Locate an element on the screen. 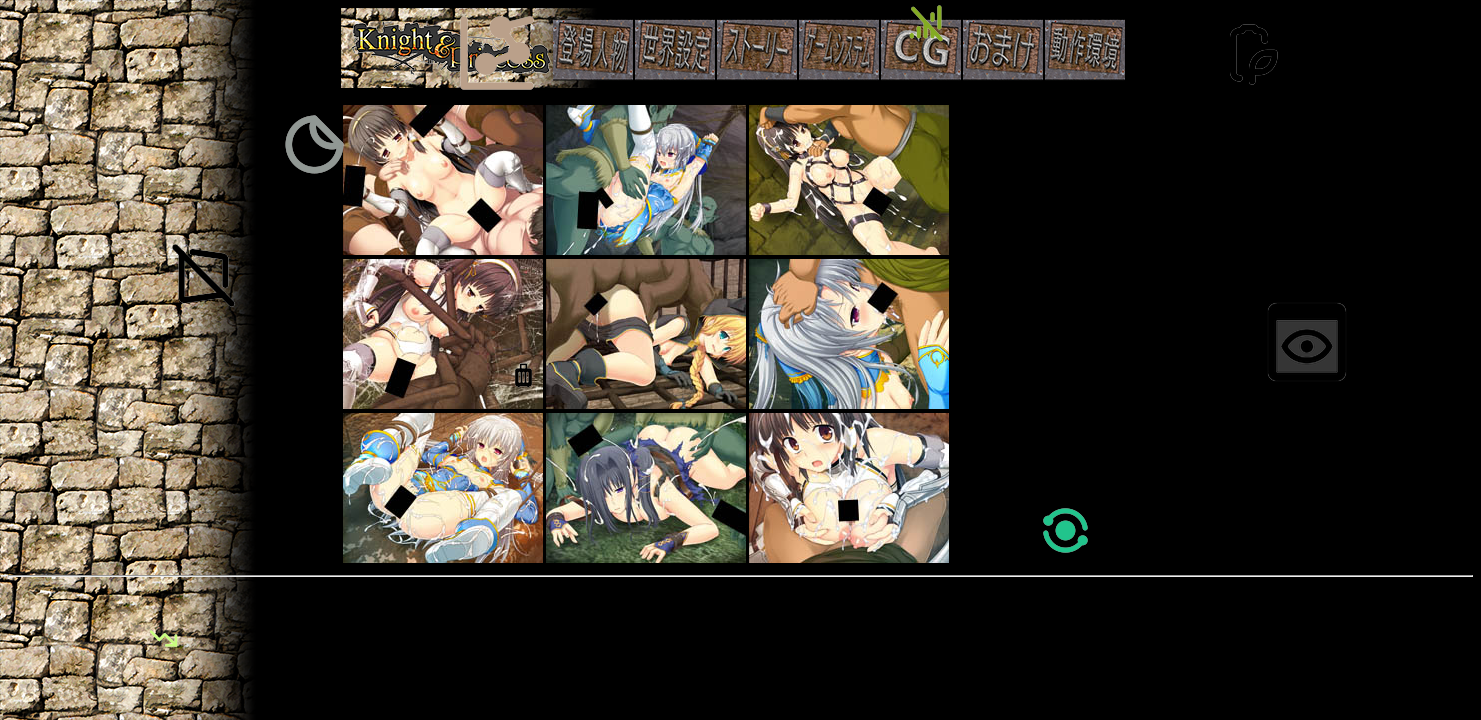 This screenshot has height=720, width=1481. analyze or process data is located at coordinates (1065, 530).